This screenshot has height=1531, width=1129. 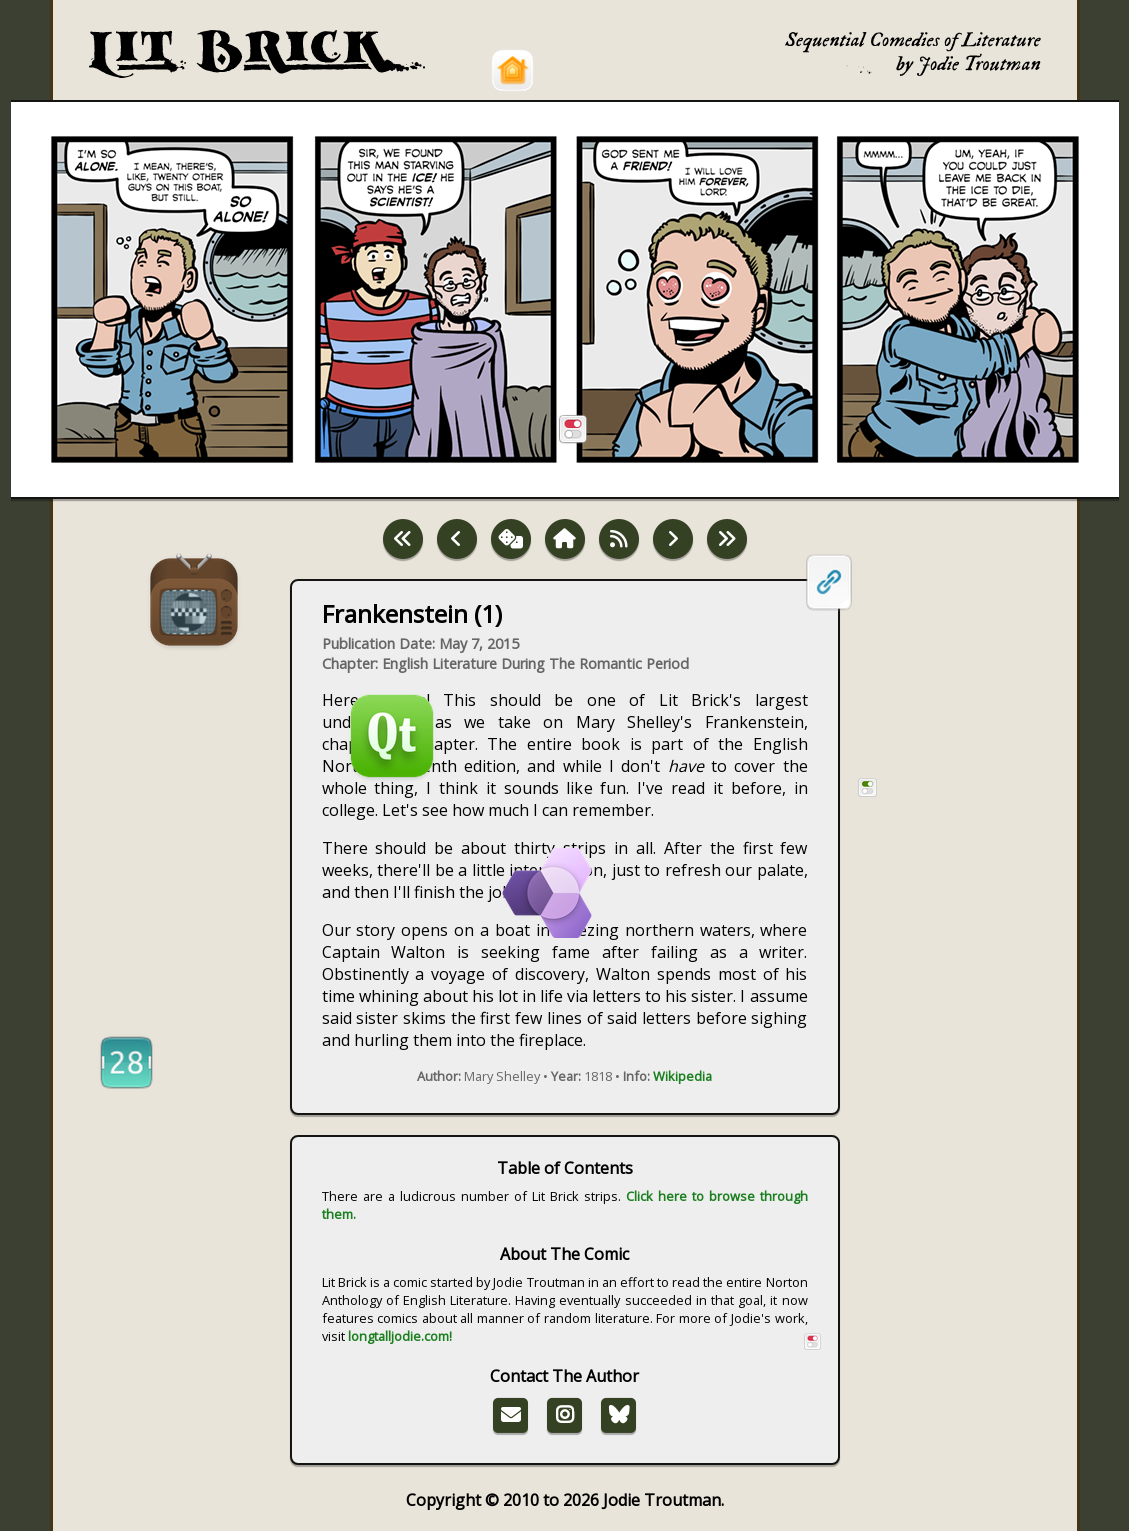 What do you see at coordinates (512, 70) in the screenshot?
I see `open the home app` at bounding box center [512, 70].